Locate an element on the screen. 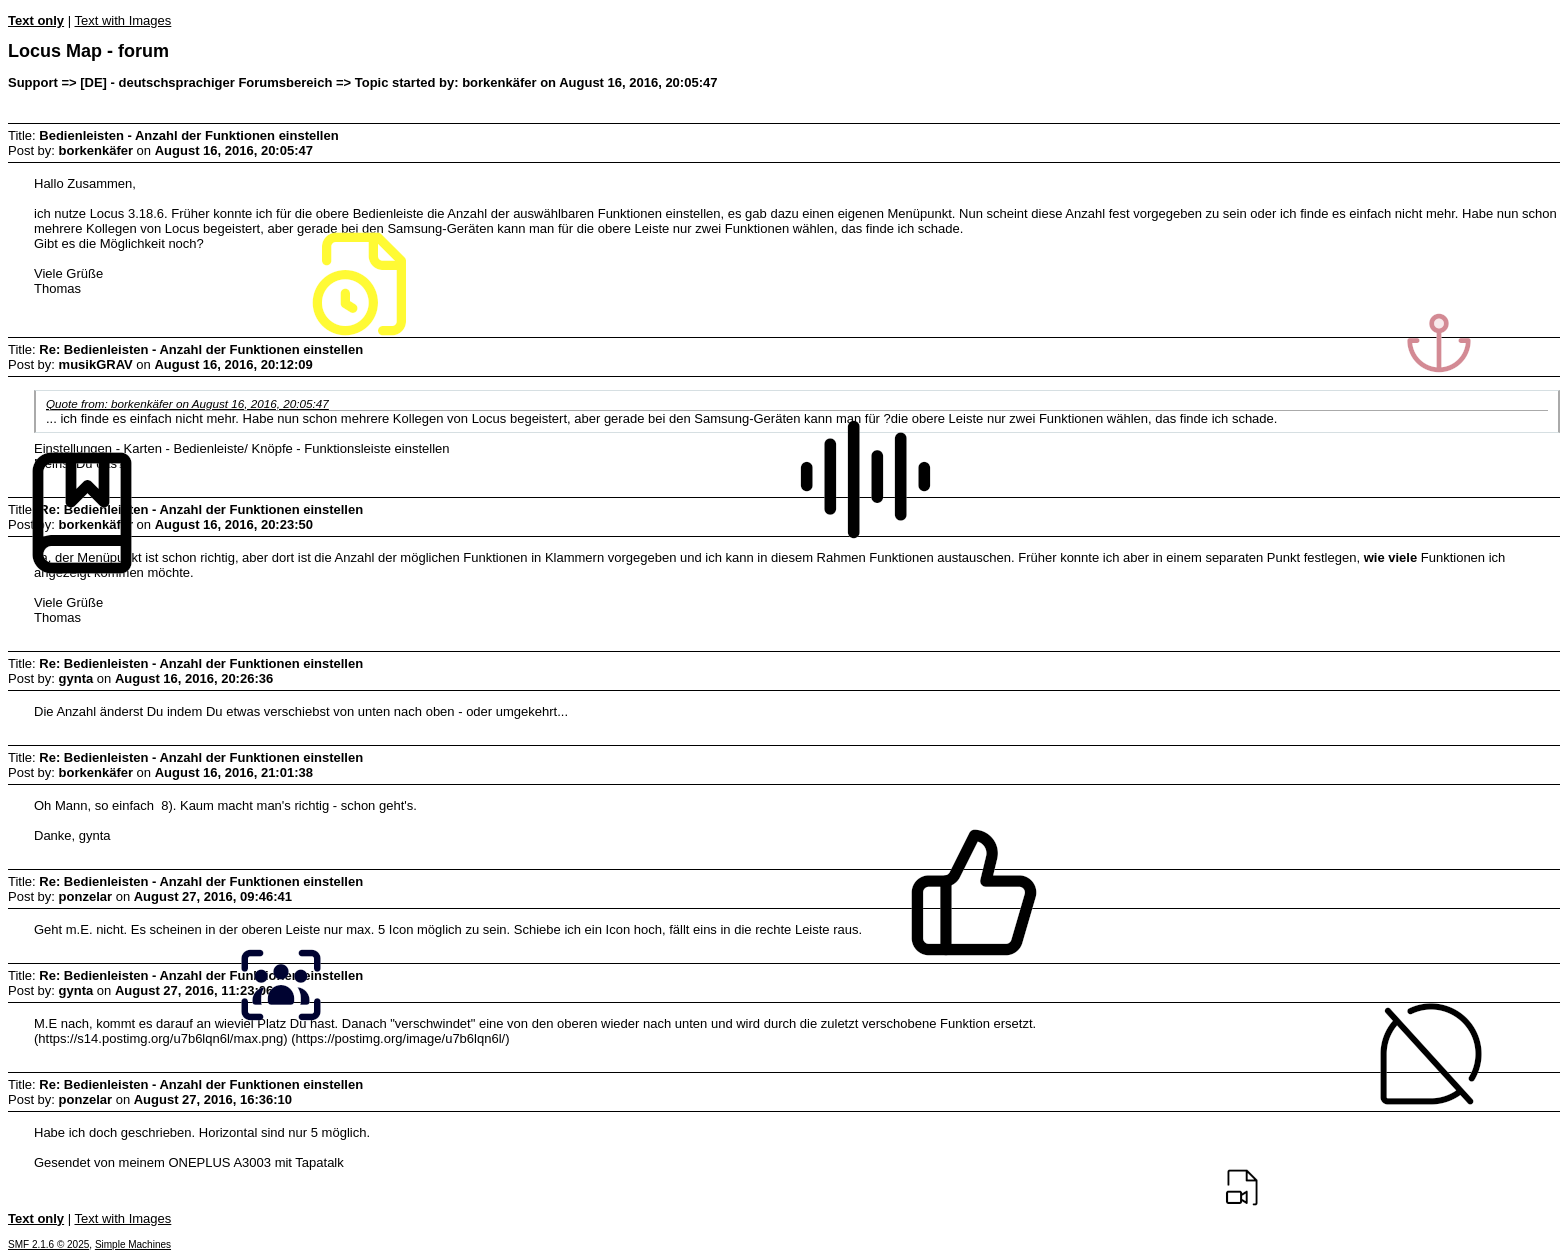  view file history or recent changes is located at coordinates (364, 284).